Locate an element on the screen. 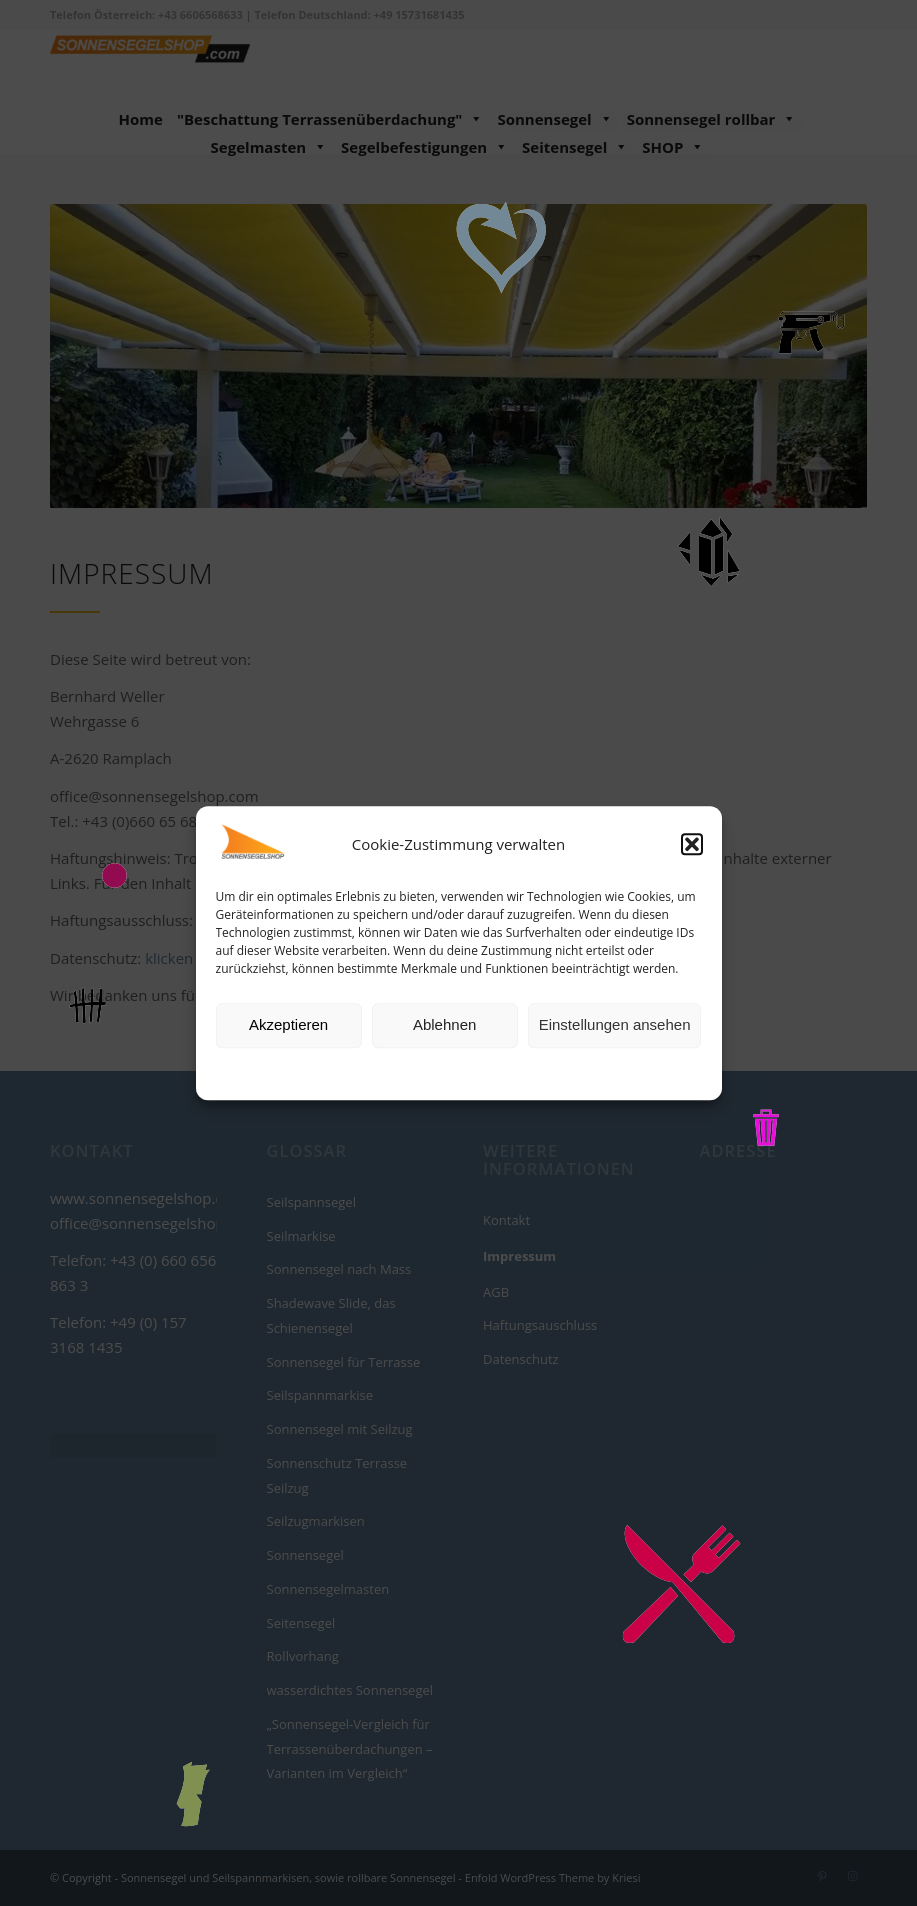  access self-care or wellness features is located at coordinates (501, 247).